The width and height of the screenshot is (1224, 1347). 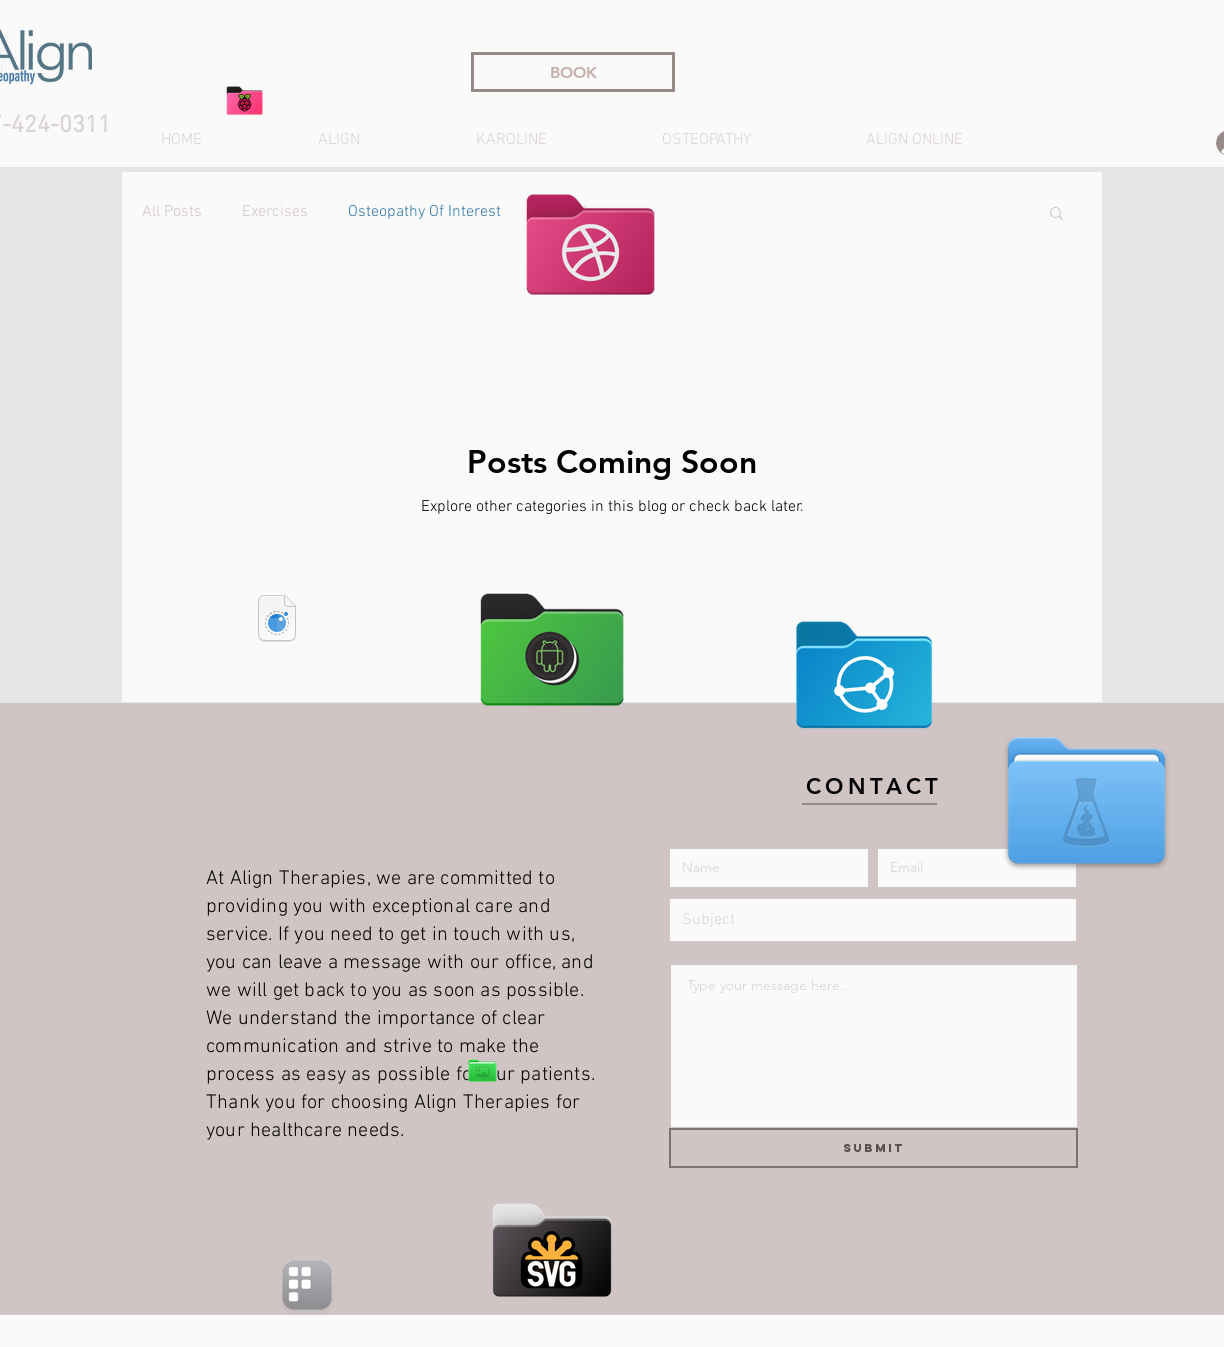 I want to click on open folder containing svg files, so click(x=551, y=1253).